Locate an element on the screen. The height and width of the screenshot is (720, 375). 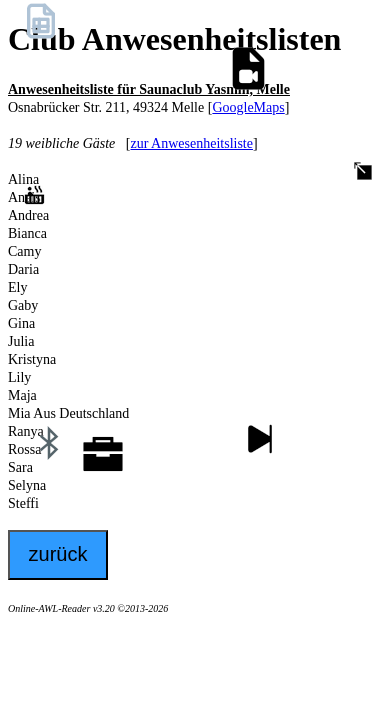
navigate to previous screen or parent folder is located at coordinates (363, 171).